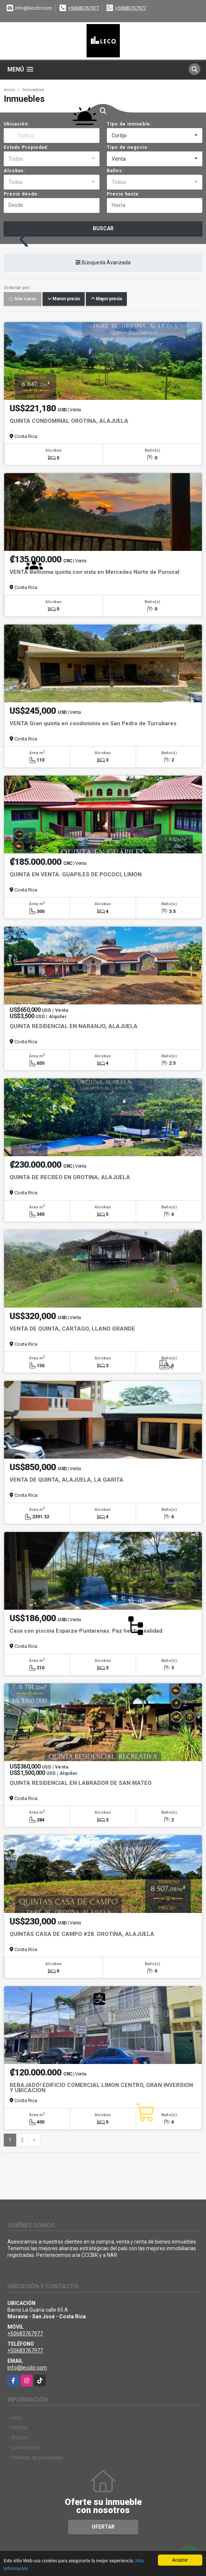 Image resolution: width=206 pixels, height=2576 pixels. What do you see at coordinates (34, 565) in the screenshot?
I see `view or manage groups` at bounding box center [34, 565].